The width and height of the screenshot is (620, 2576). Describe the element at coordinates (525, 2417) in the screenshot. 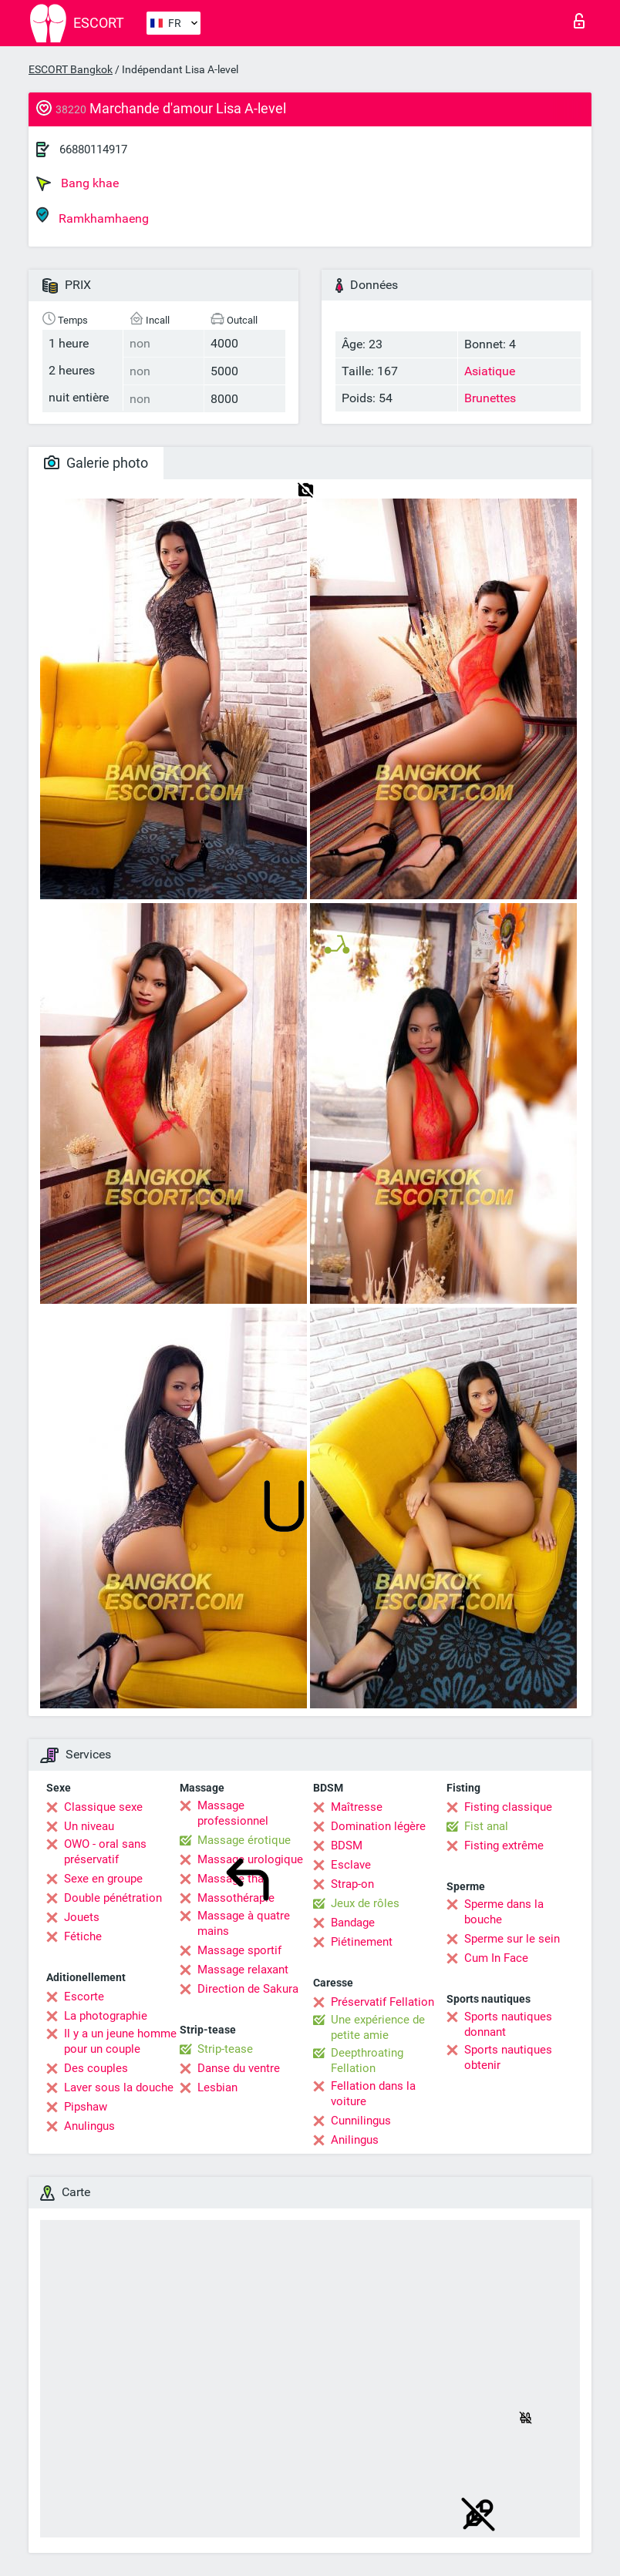

I see `disable boundary or perimeter settings` at that location.